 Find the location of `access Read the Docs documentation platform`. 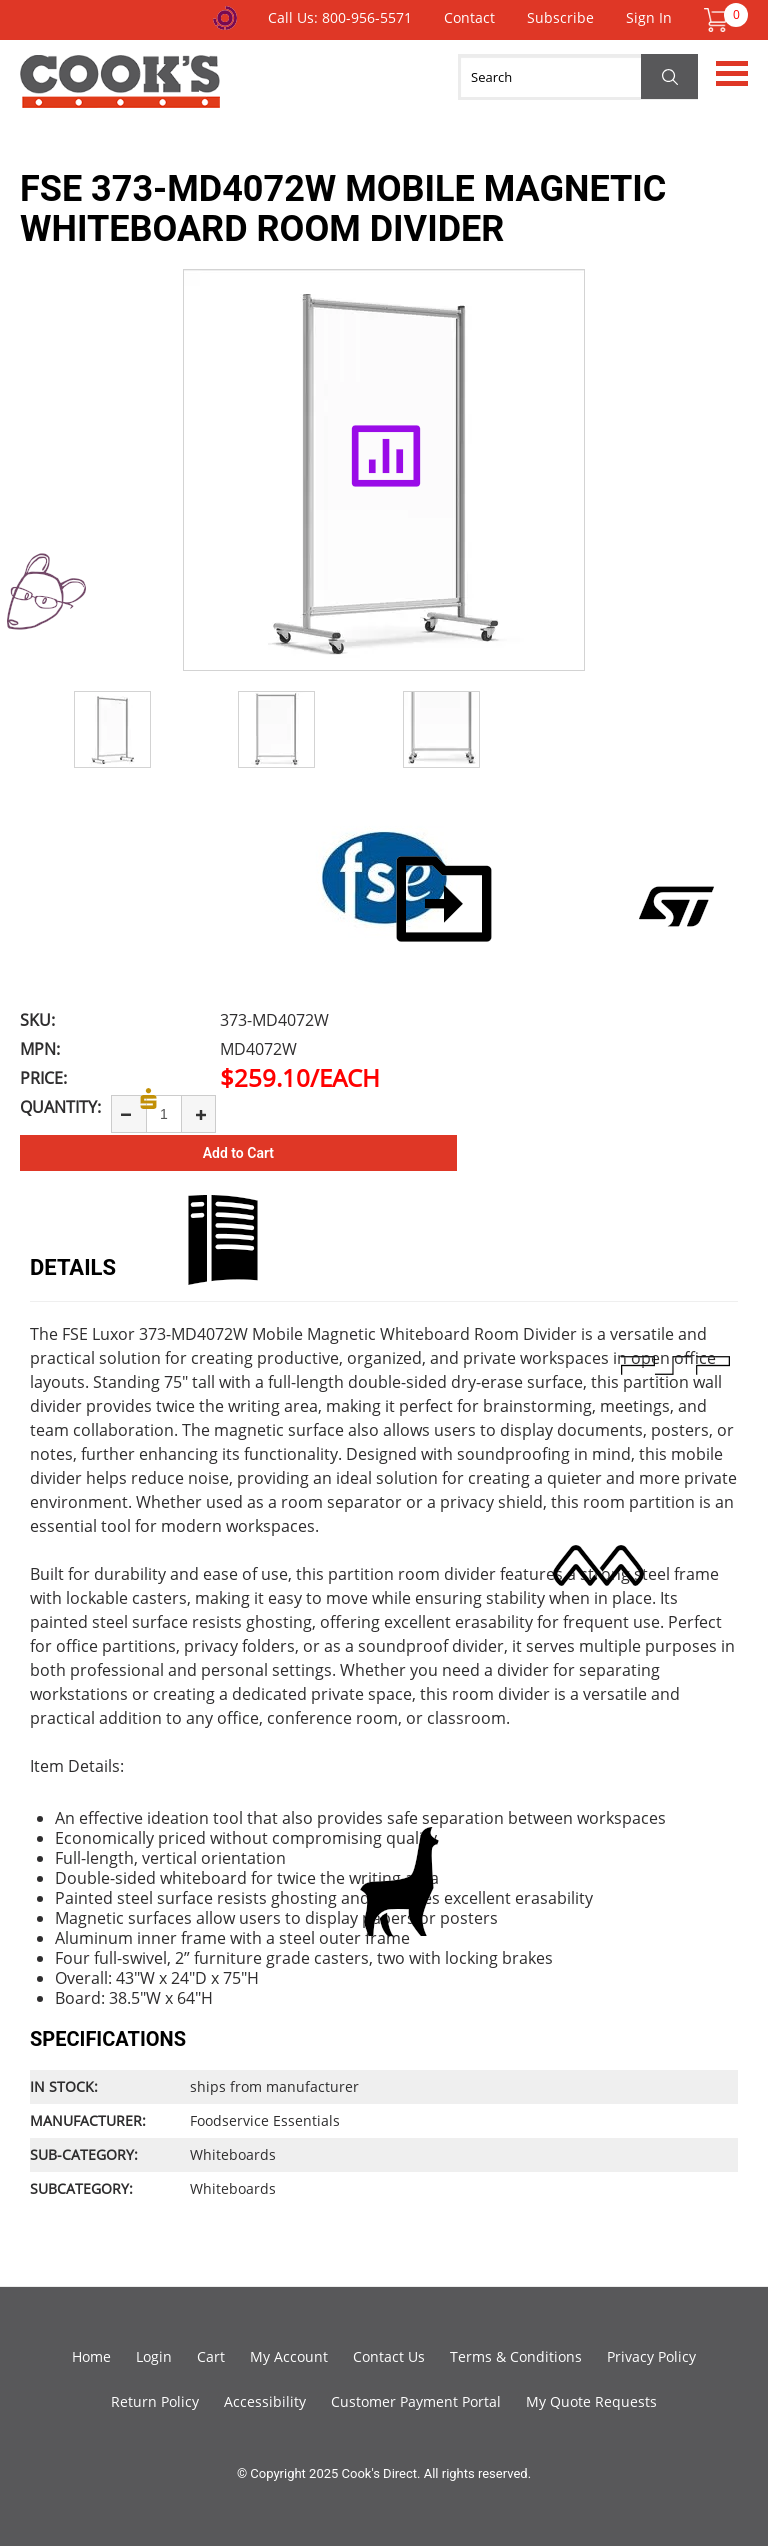

access Read the Docs documentation platform is located at coordinates (223, 1240).